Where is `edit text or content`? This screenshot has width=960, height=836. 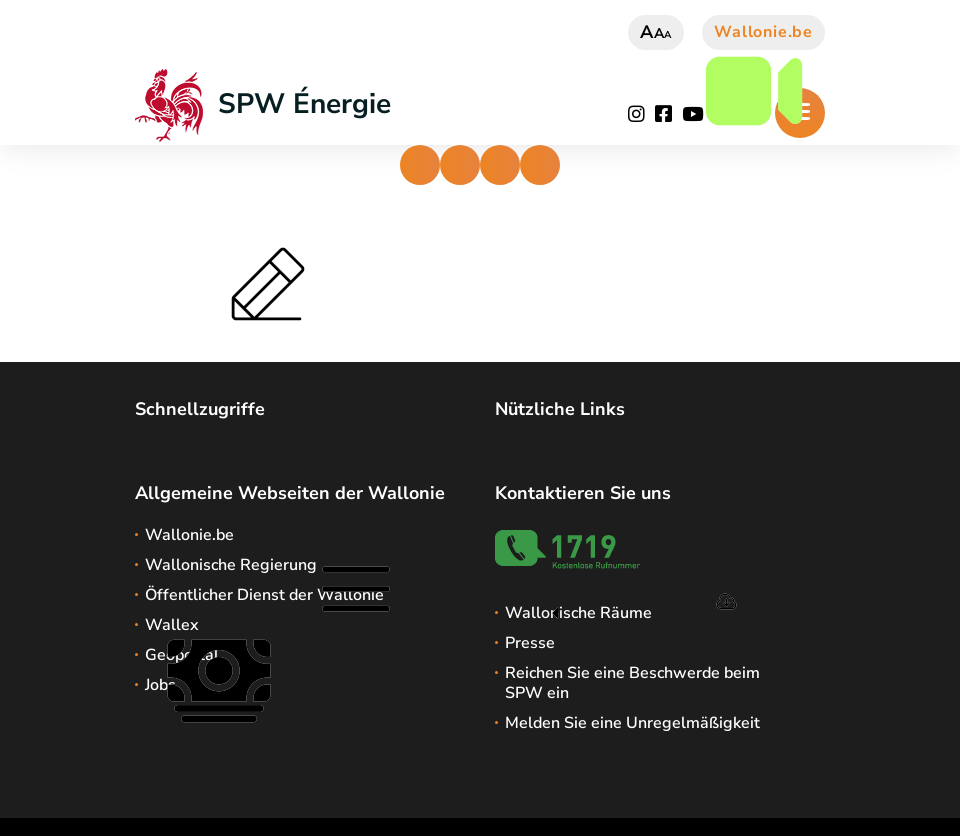
edit text or content is located at coordinates (266, 285).